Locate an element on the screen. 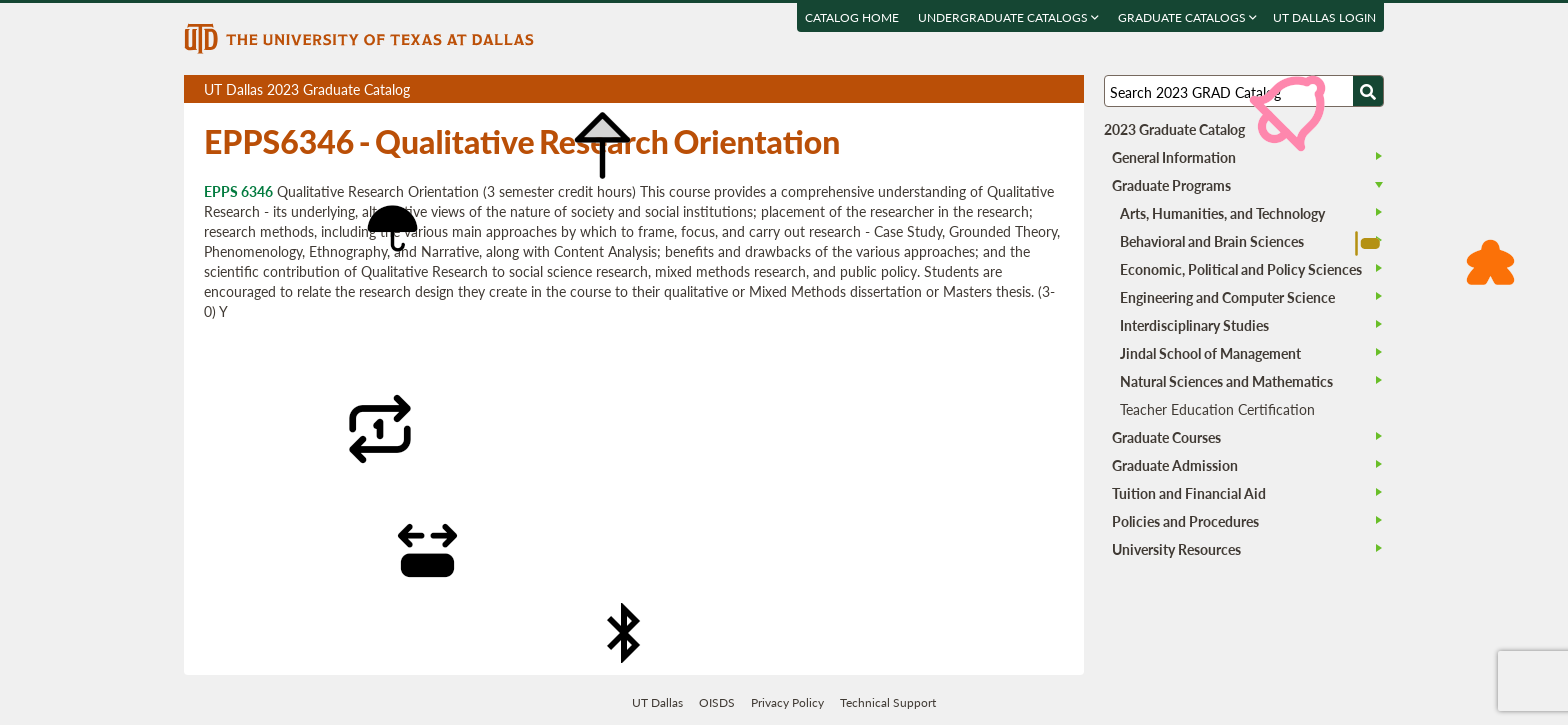 The width and height of the screenshot is (1568, 725). access board game or tabletop gaming features is located at coordinates (1490, 263).